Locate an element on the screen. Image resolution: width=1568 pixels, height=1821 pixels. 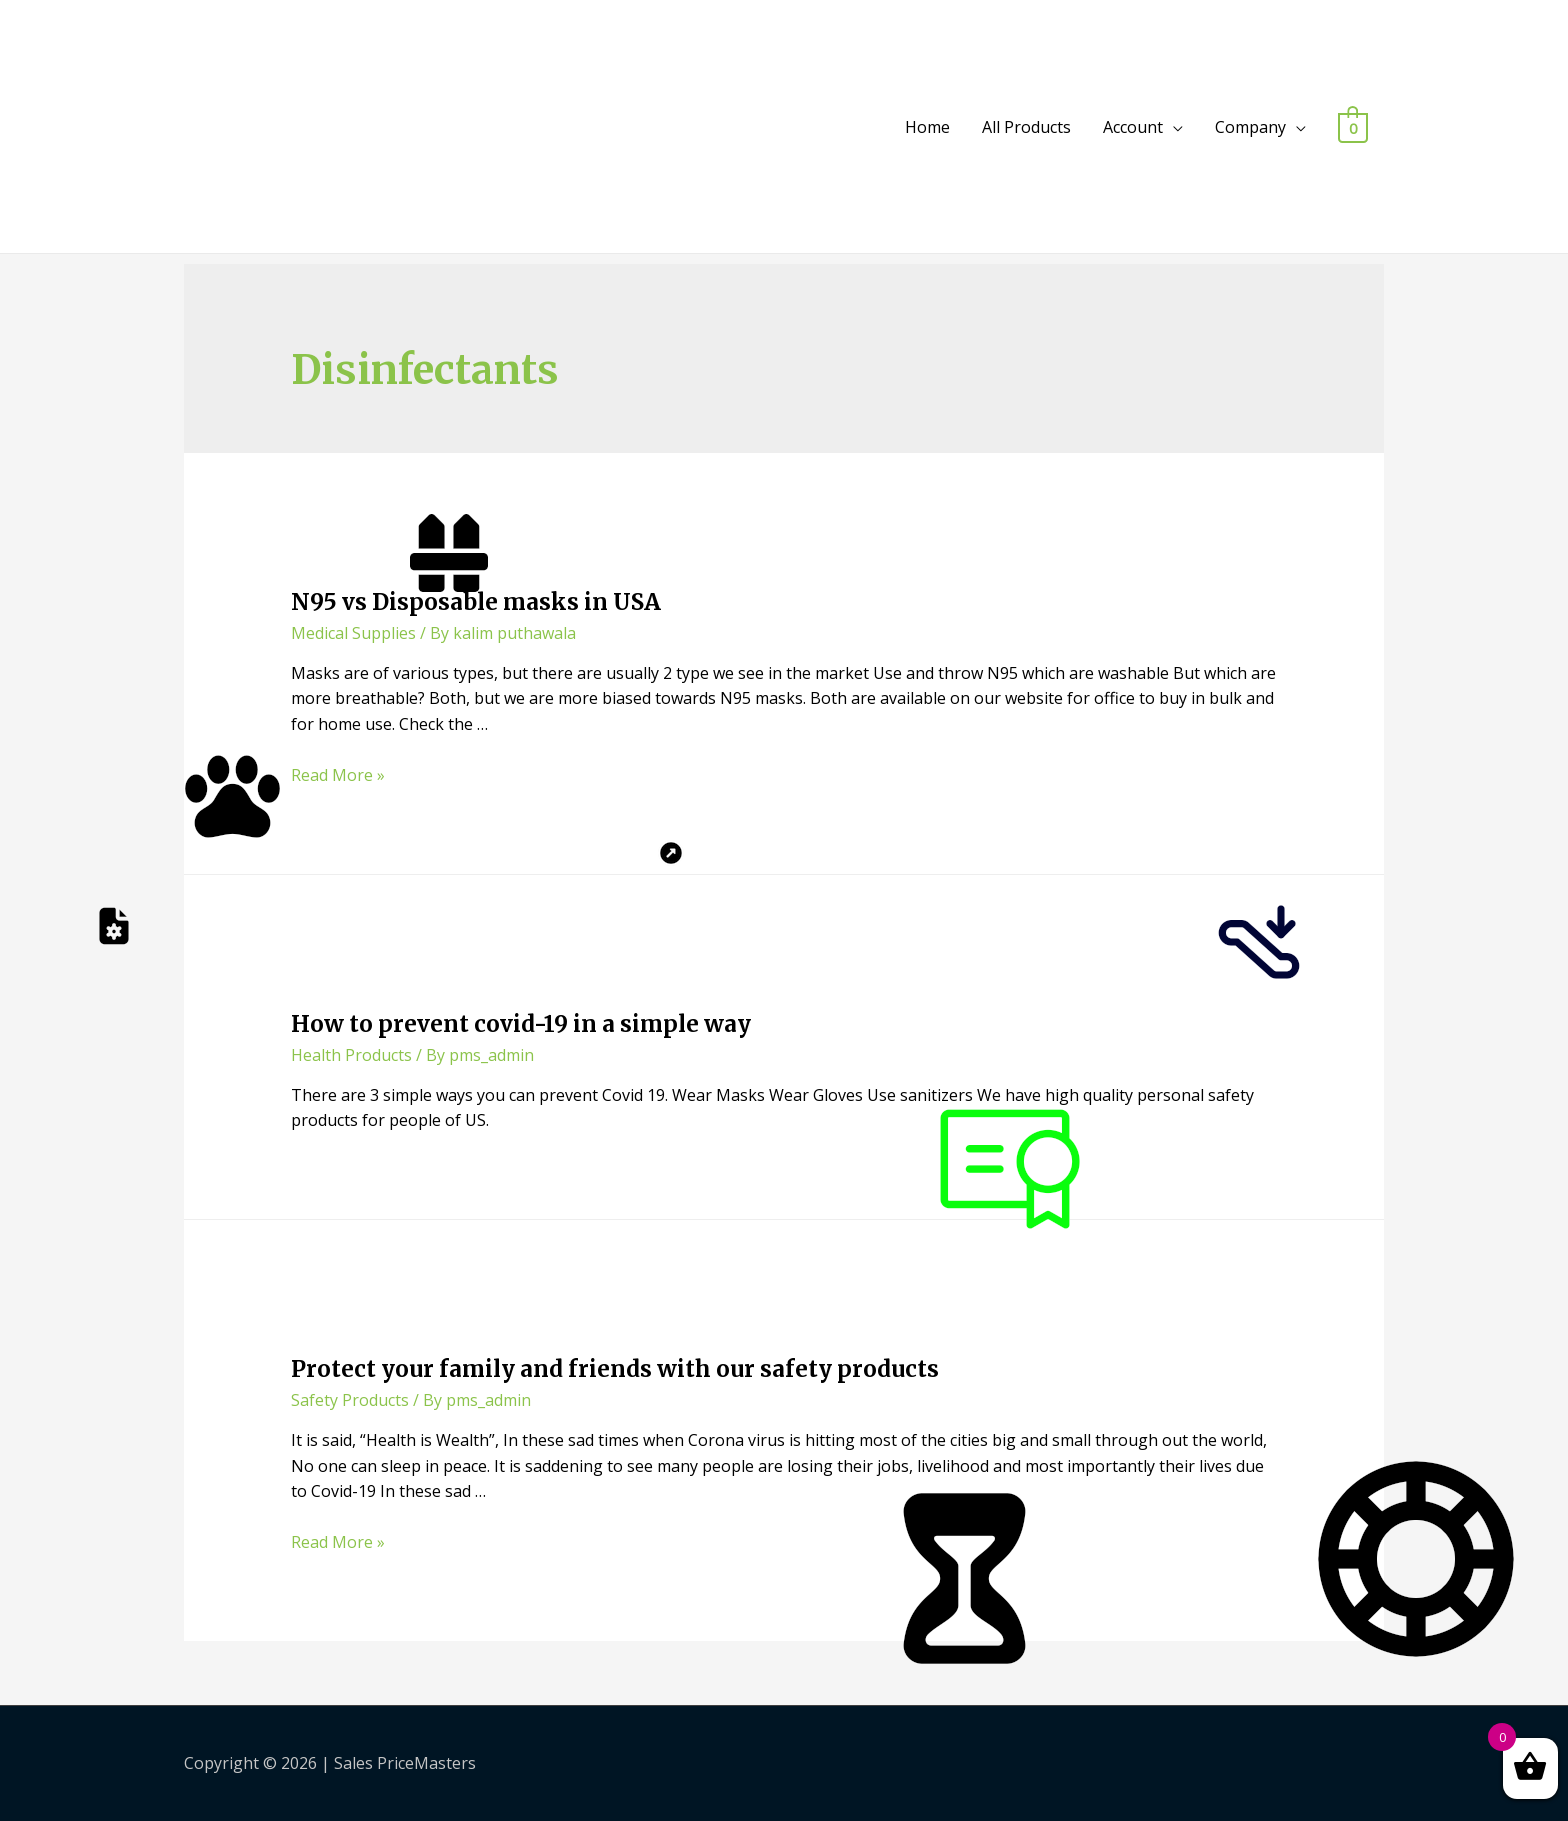
open link in new tab or external window is located at coordinates (671, 853).